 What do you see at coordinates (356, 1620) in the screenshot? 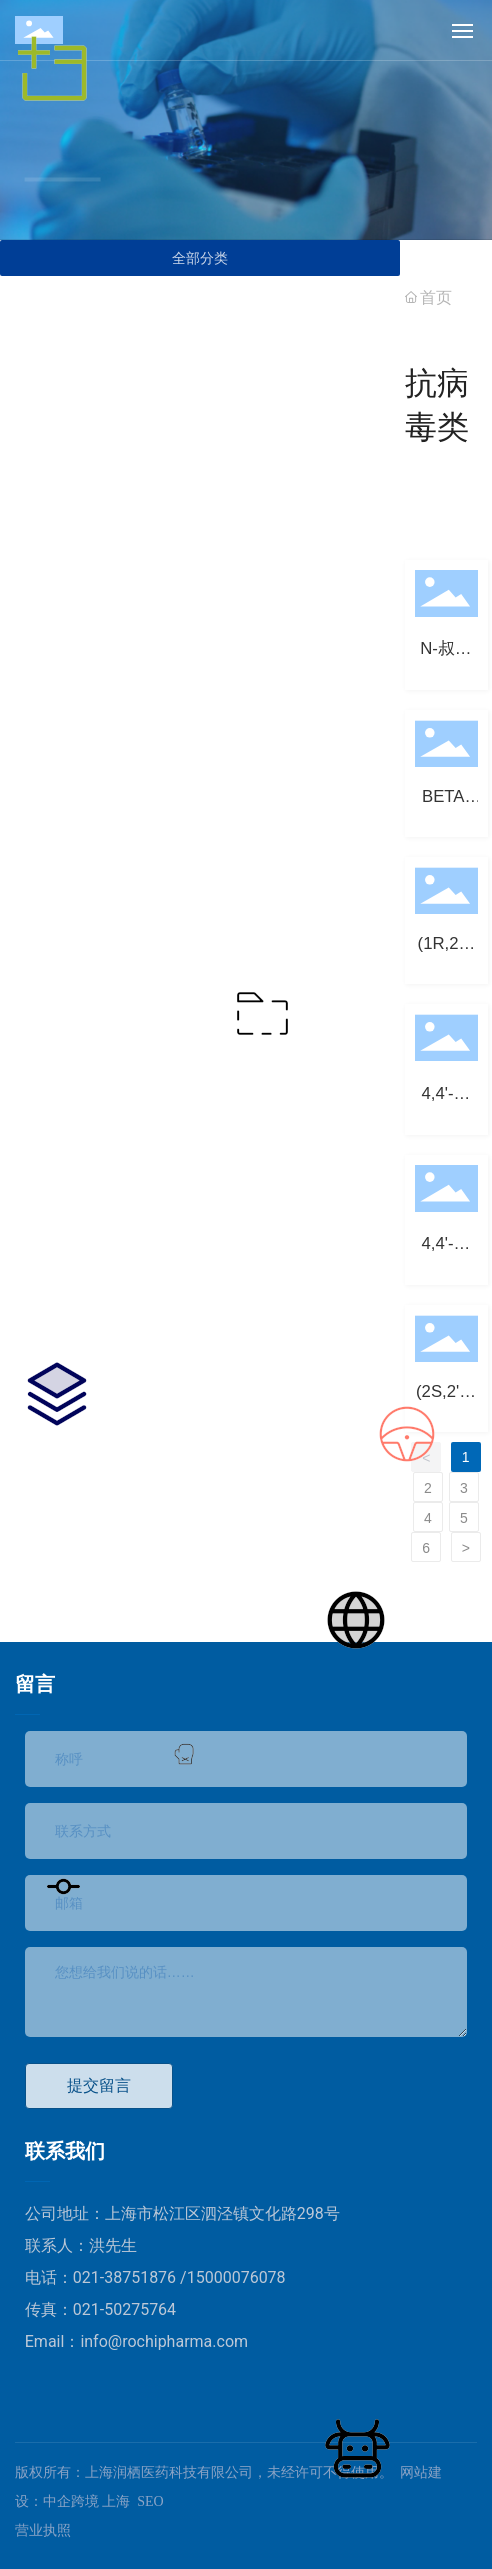
I see `access website or browse the internet` at bounding box center [356, 1620].